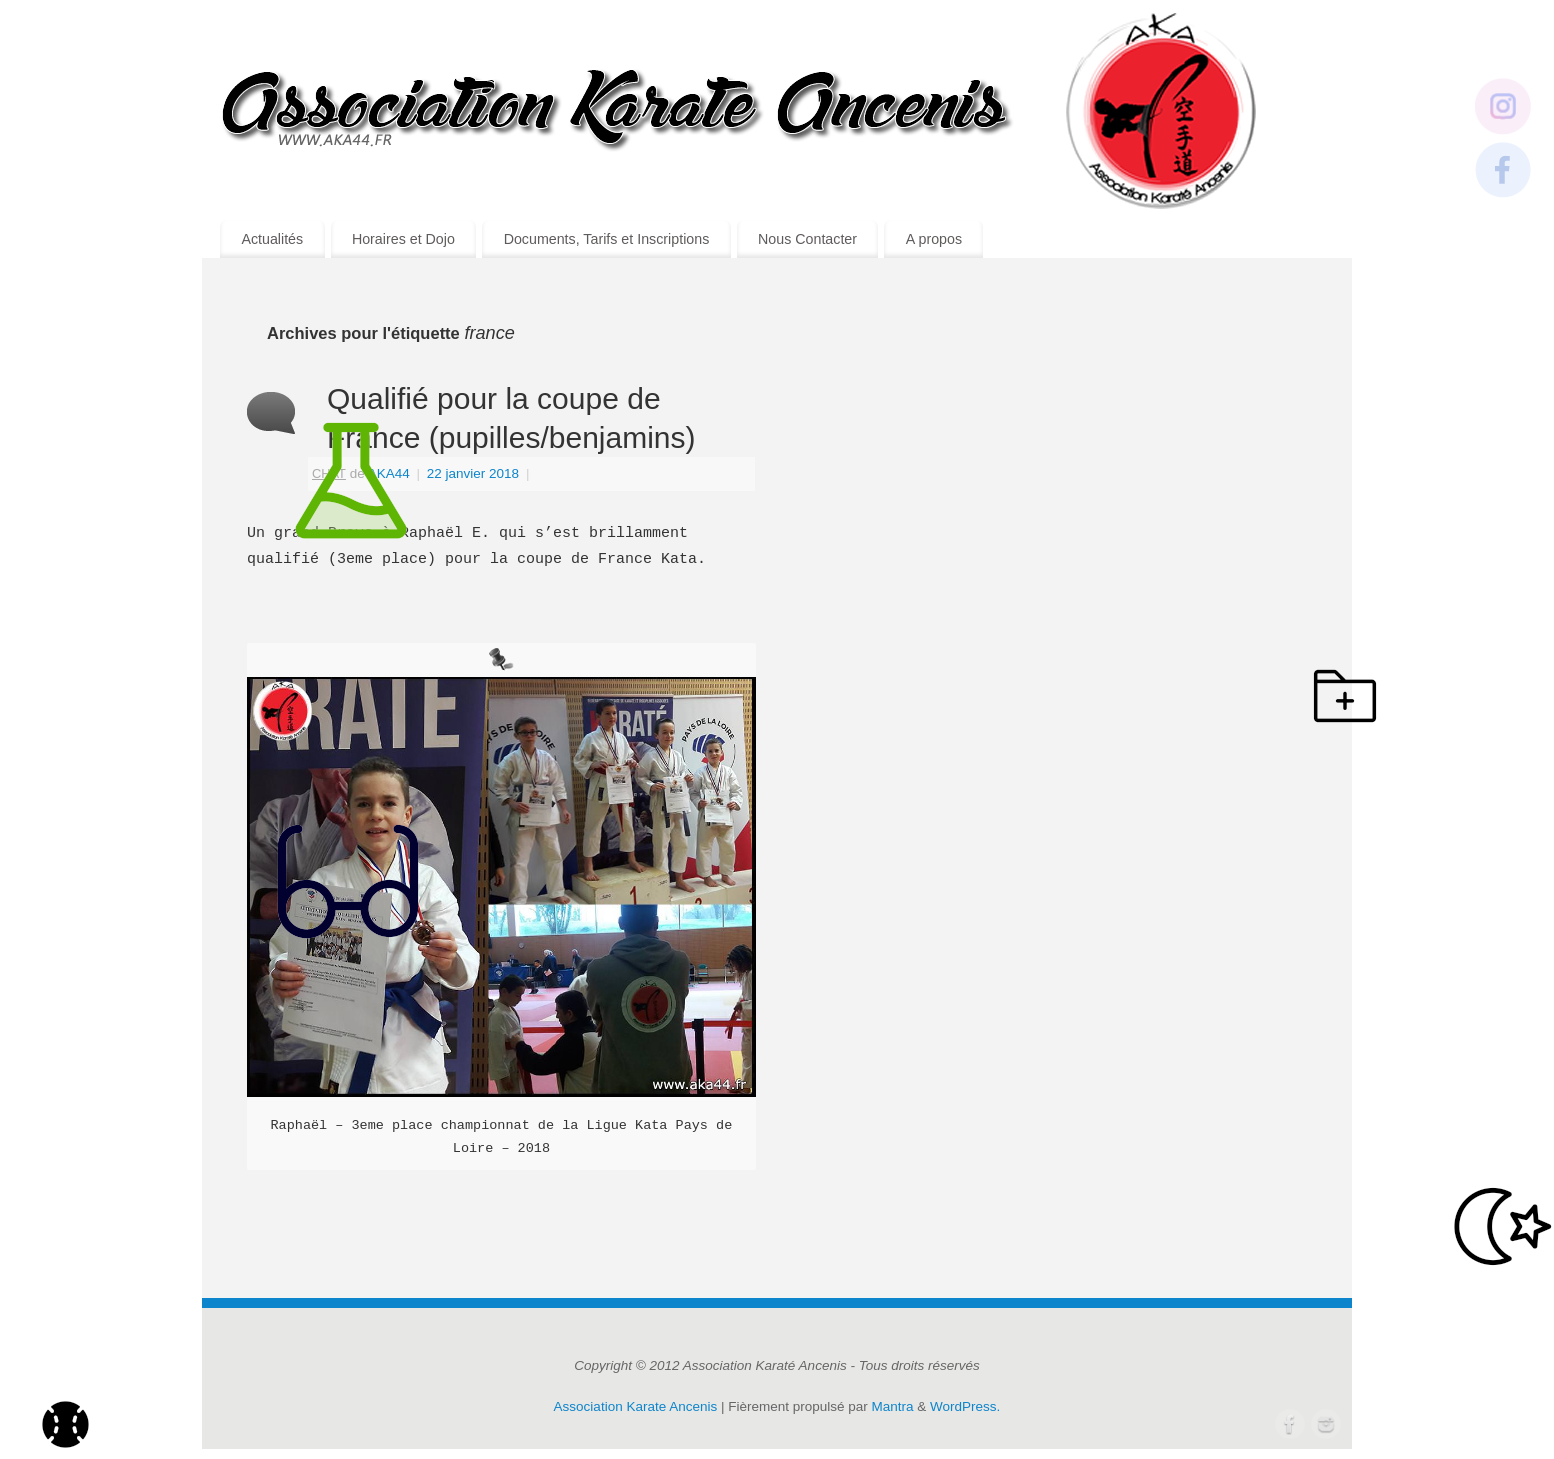 This screenshot has width=1554, height=1459. I want to click on view baseball scores or stats, so click(65, 1424).